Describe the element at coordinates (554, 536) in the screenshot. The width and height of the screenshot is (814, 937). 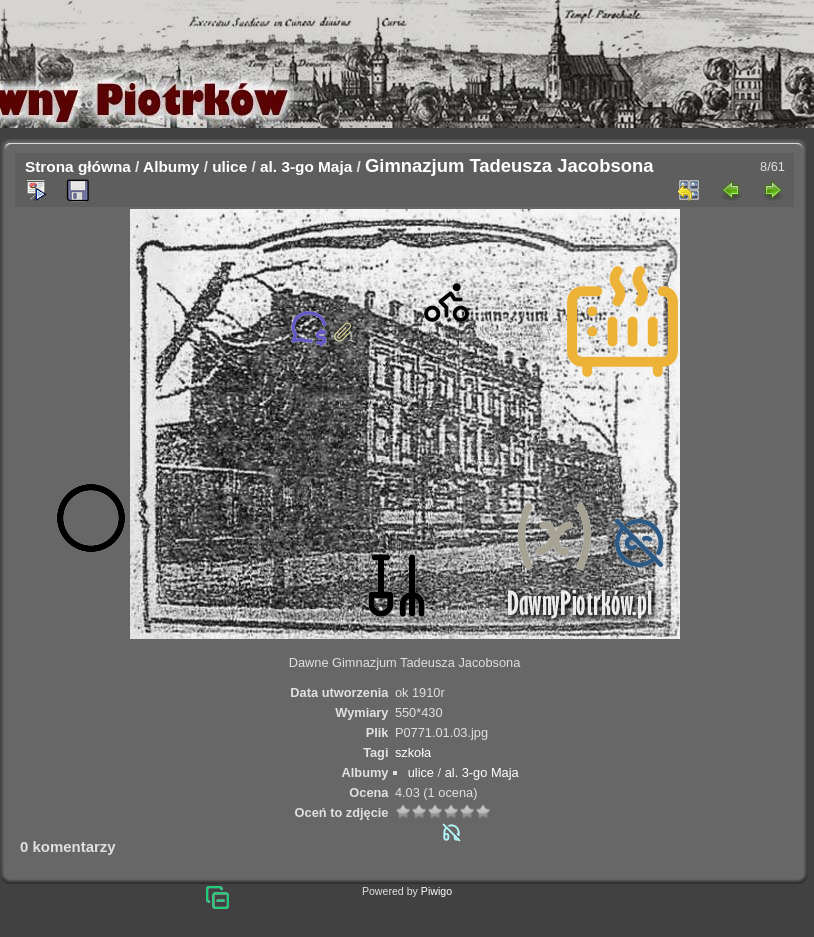
I see `represents a variable or dynamic value in code` at that location.